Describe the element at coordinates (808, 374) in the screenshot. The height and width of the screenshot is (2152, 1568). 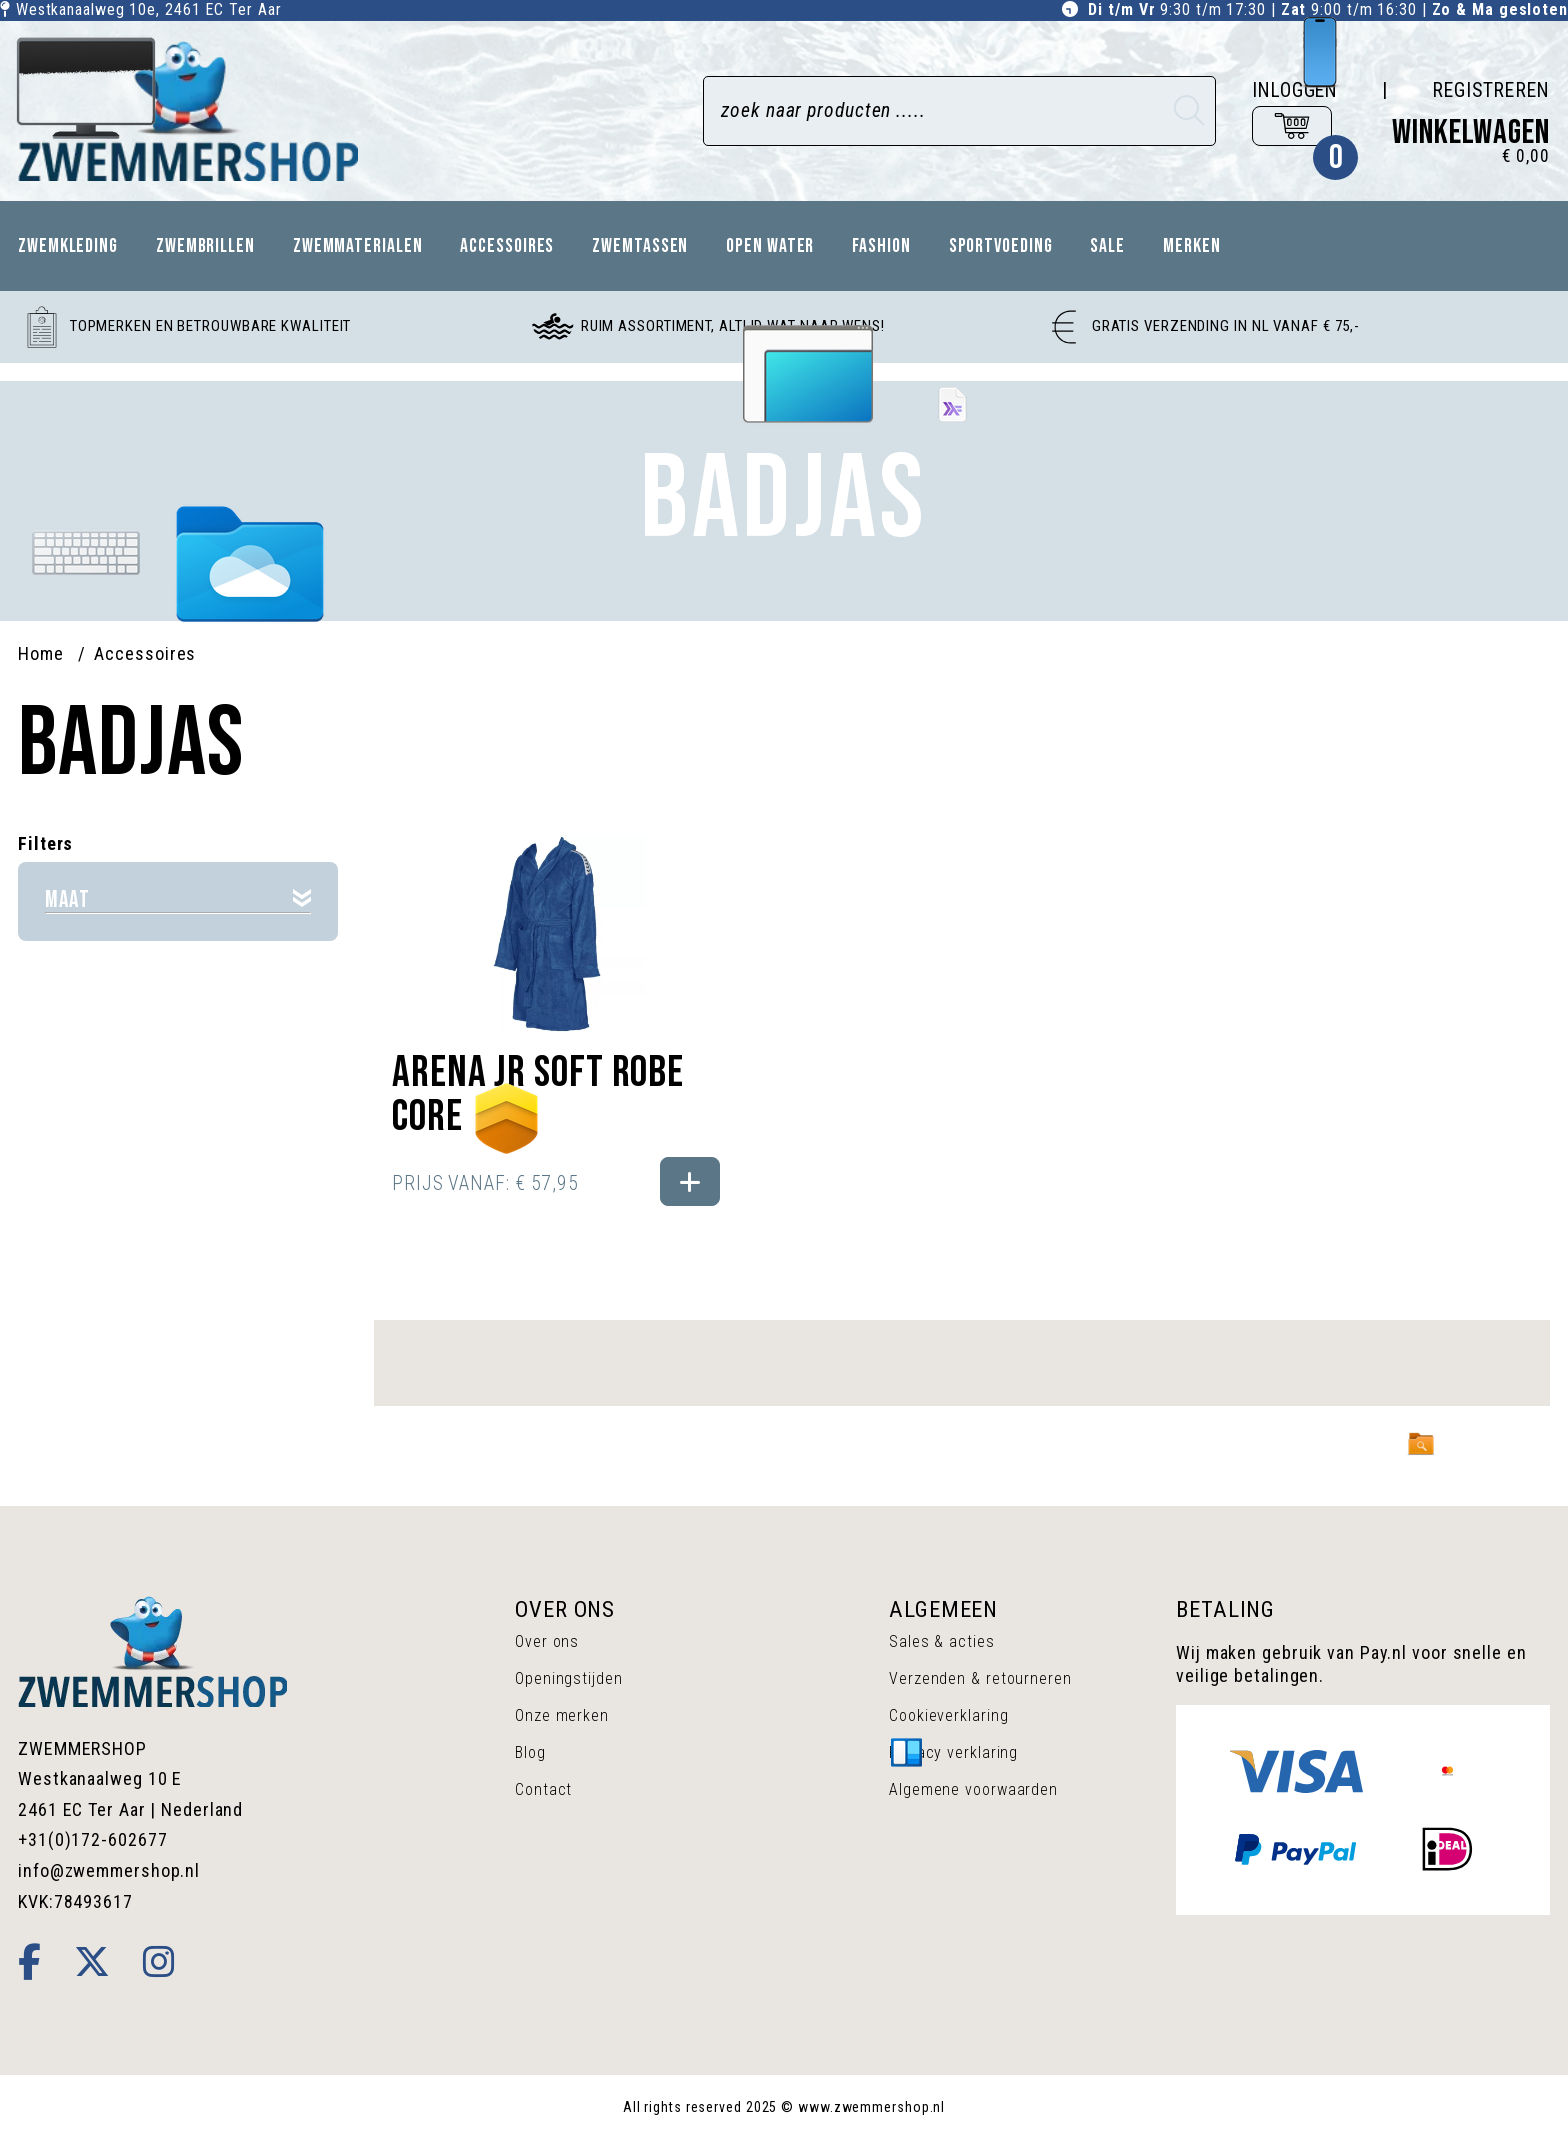
I see `open desktop view` at that location.